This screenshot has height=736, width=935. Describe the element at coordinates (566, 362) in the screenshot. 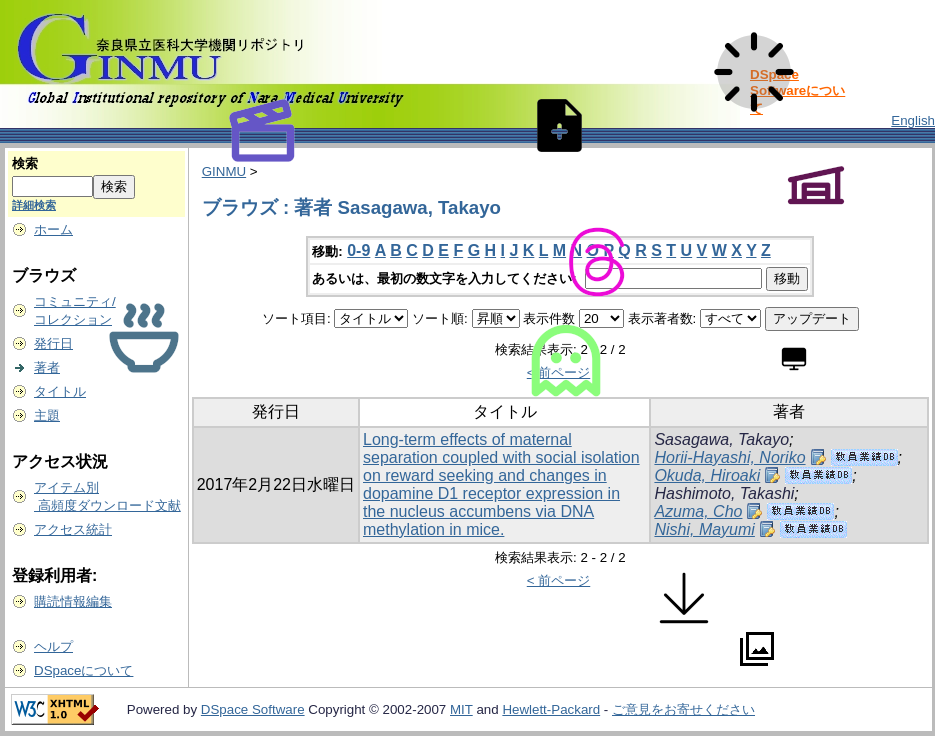

I see `enable ghost mode or incognito browsing` at that location.